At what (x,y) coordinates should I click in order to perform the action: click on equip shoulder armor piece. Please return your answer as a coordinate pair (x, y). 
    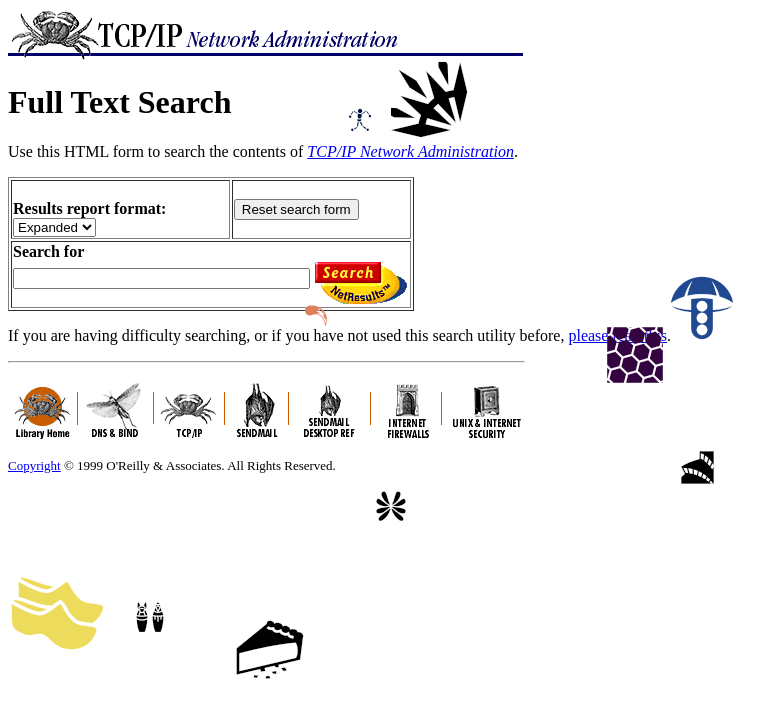
    Looking at the image, I should click on (697, 467).